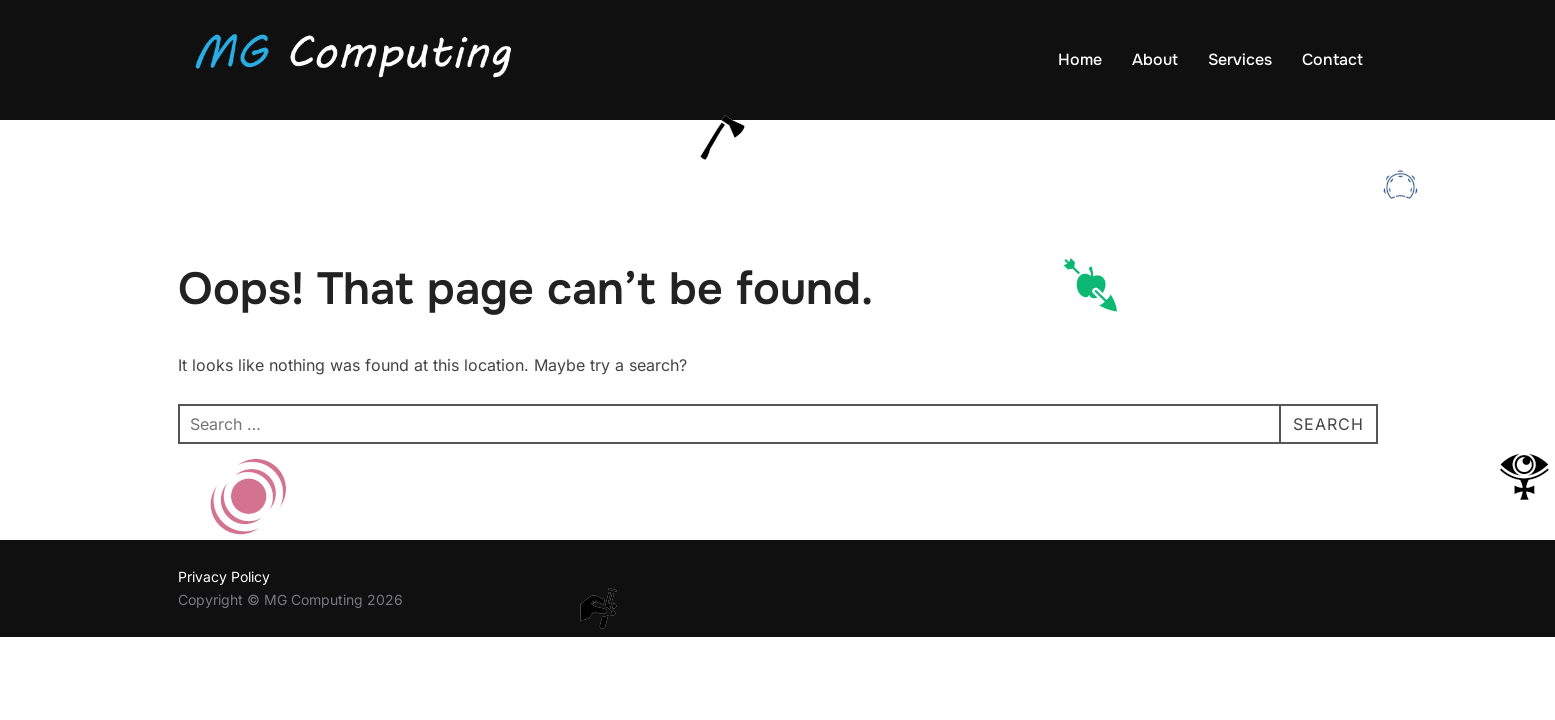 The width and height of the screenshot is (1555, 720). Describe the element at coordinates (1090, 285) in the screenshot. I see `william tell archery achievement unlocked` at that location.